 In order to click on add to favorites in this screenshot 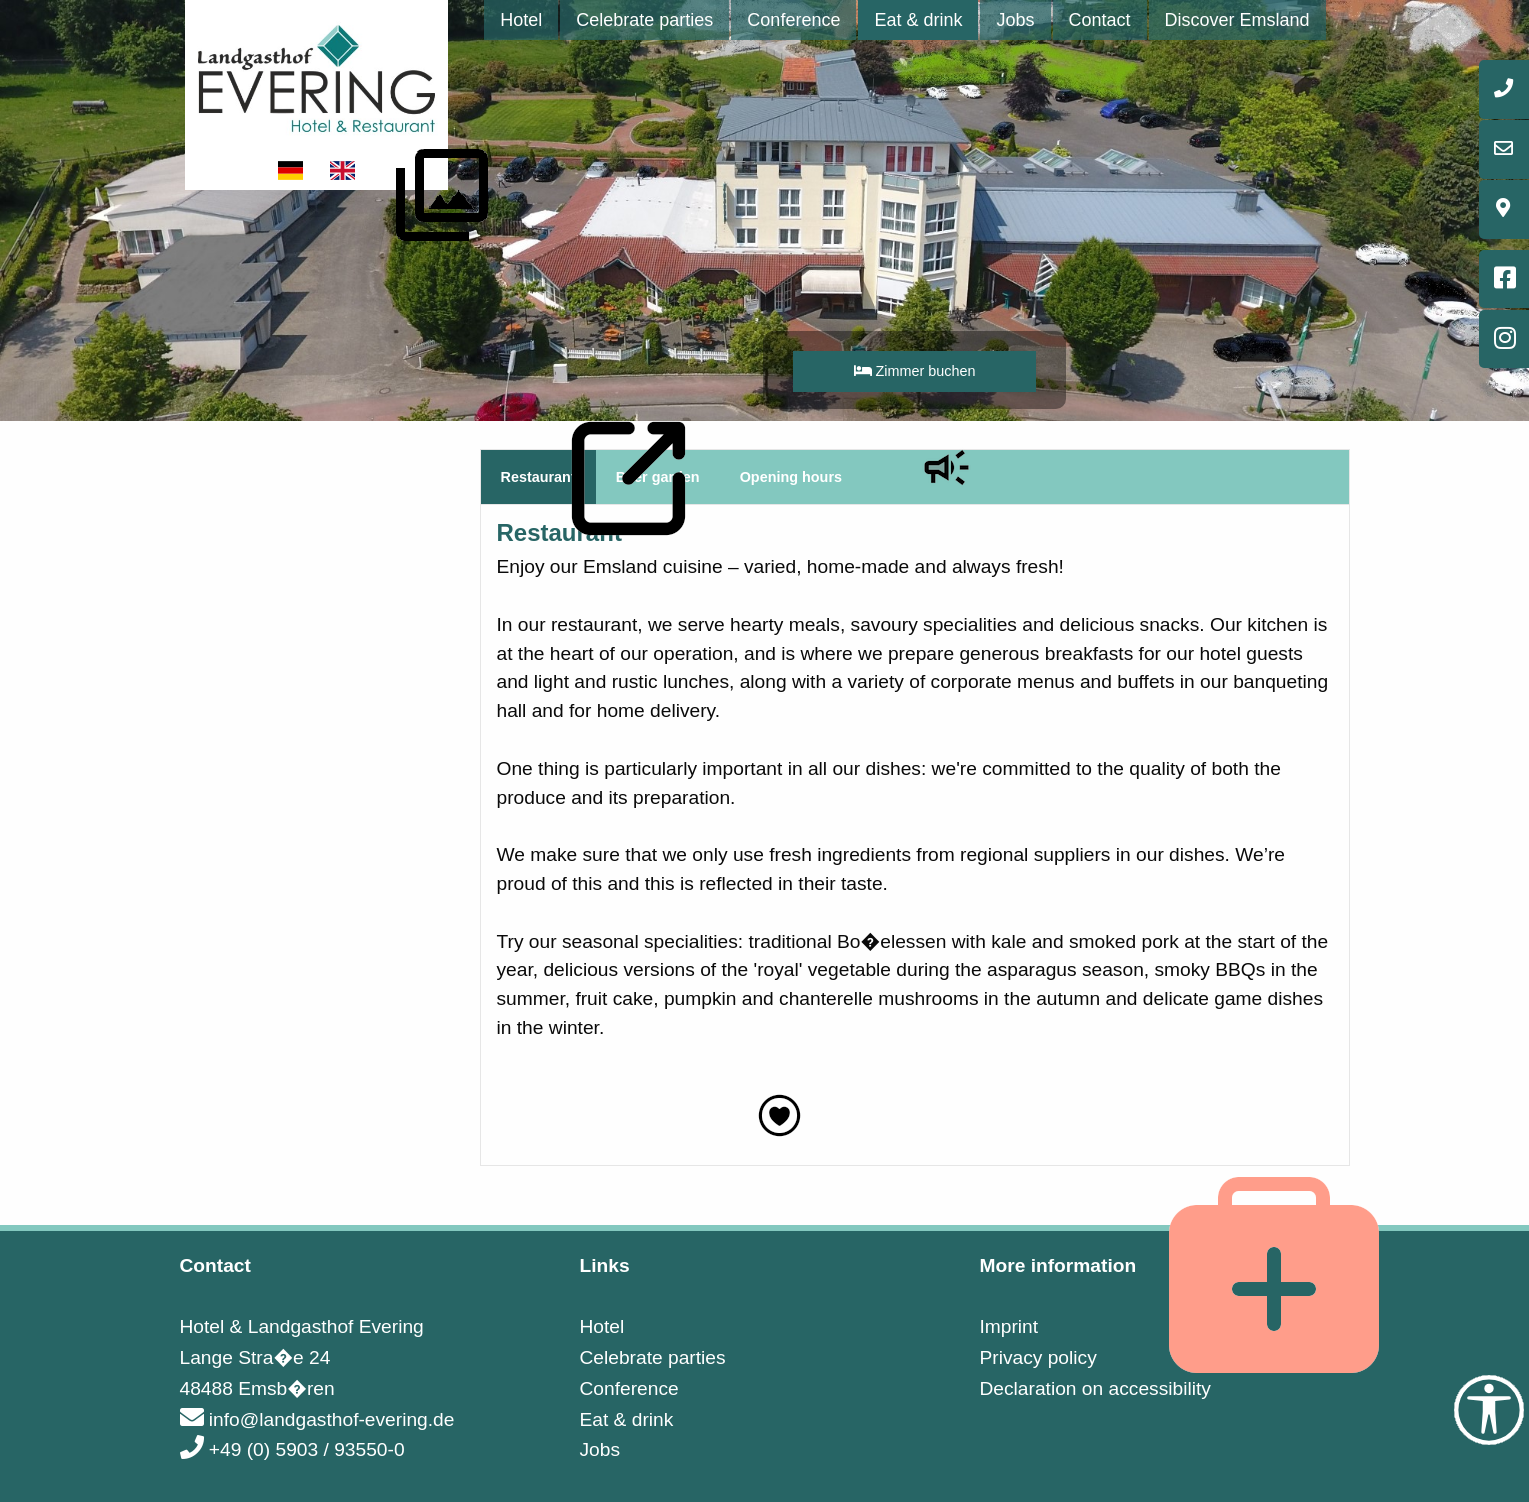, I will do `click(779, 1115)`.